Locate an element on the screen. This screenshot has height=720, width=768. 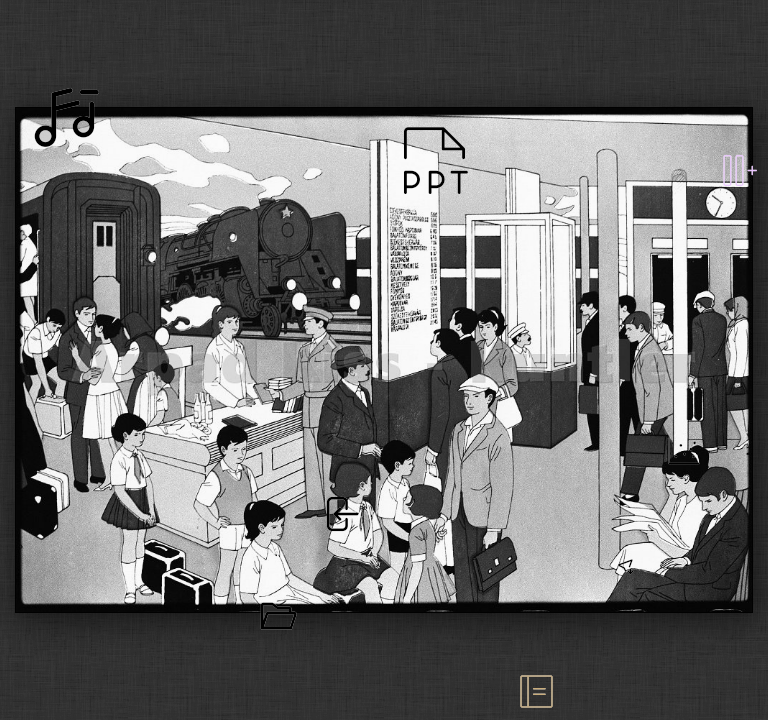
remove a song from playlist is located at coordinates (68, 116).